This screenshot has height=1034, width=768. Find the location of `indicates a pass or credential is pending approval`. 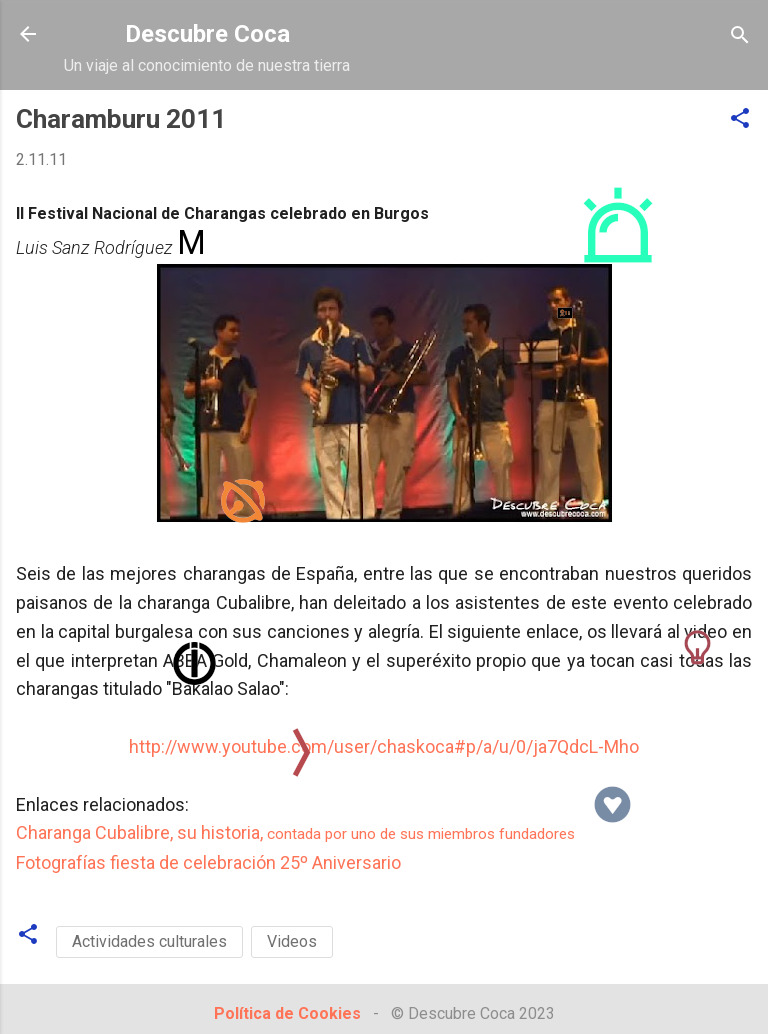

indicates a pass or credential is pending approval is located at coordinates (565, 313).